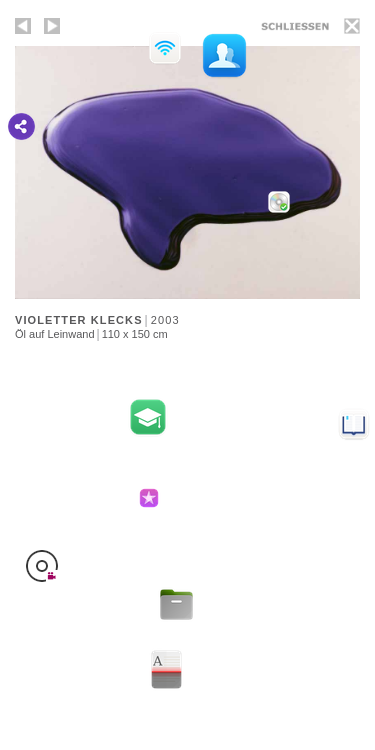 Image resolution: width=375 pixels, height=750 pixels. I want to click on open the file manager application, so click(176, 604).